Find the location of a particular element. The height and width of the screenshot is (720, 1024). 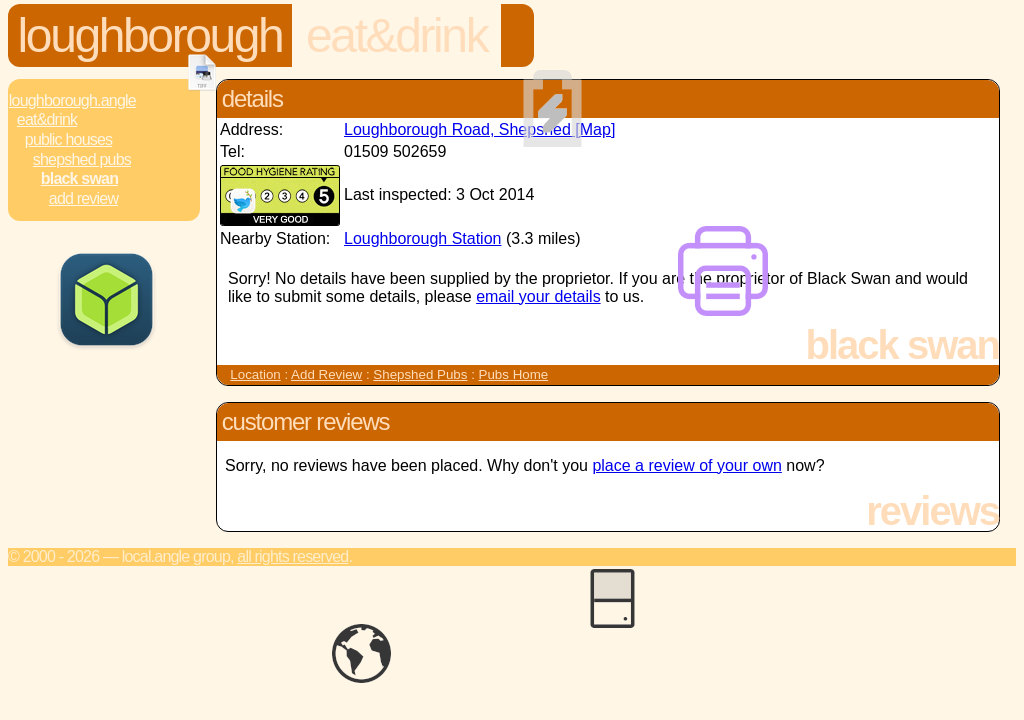

print the current document is located at coordinates (723, 271).